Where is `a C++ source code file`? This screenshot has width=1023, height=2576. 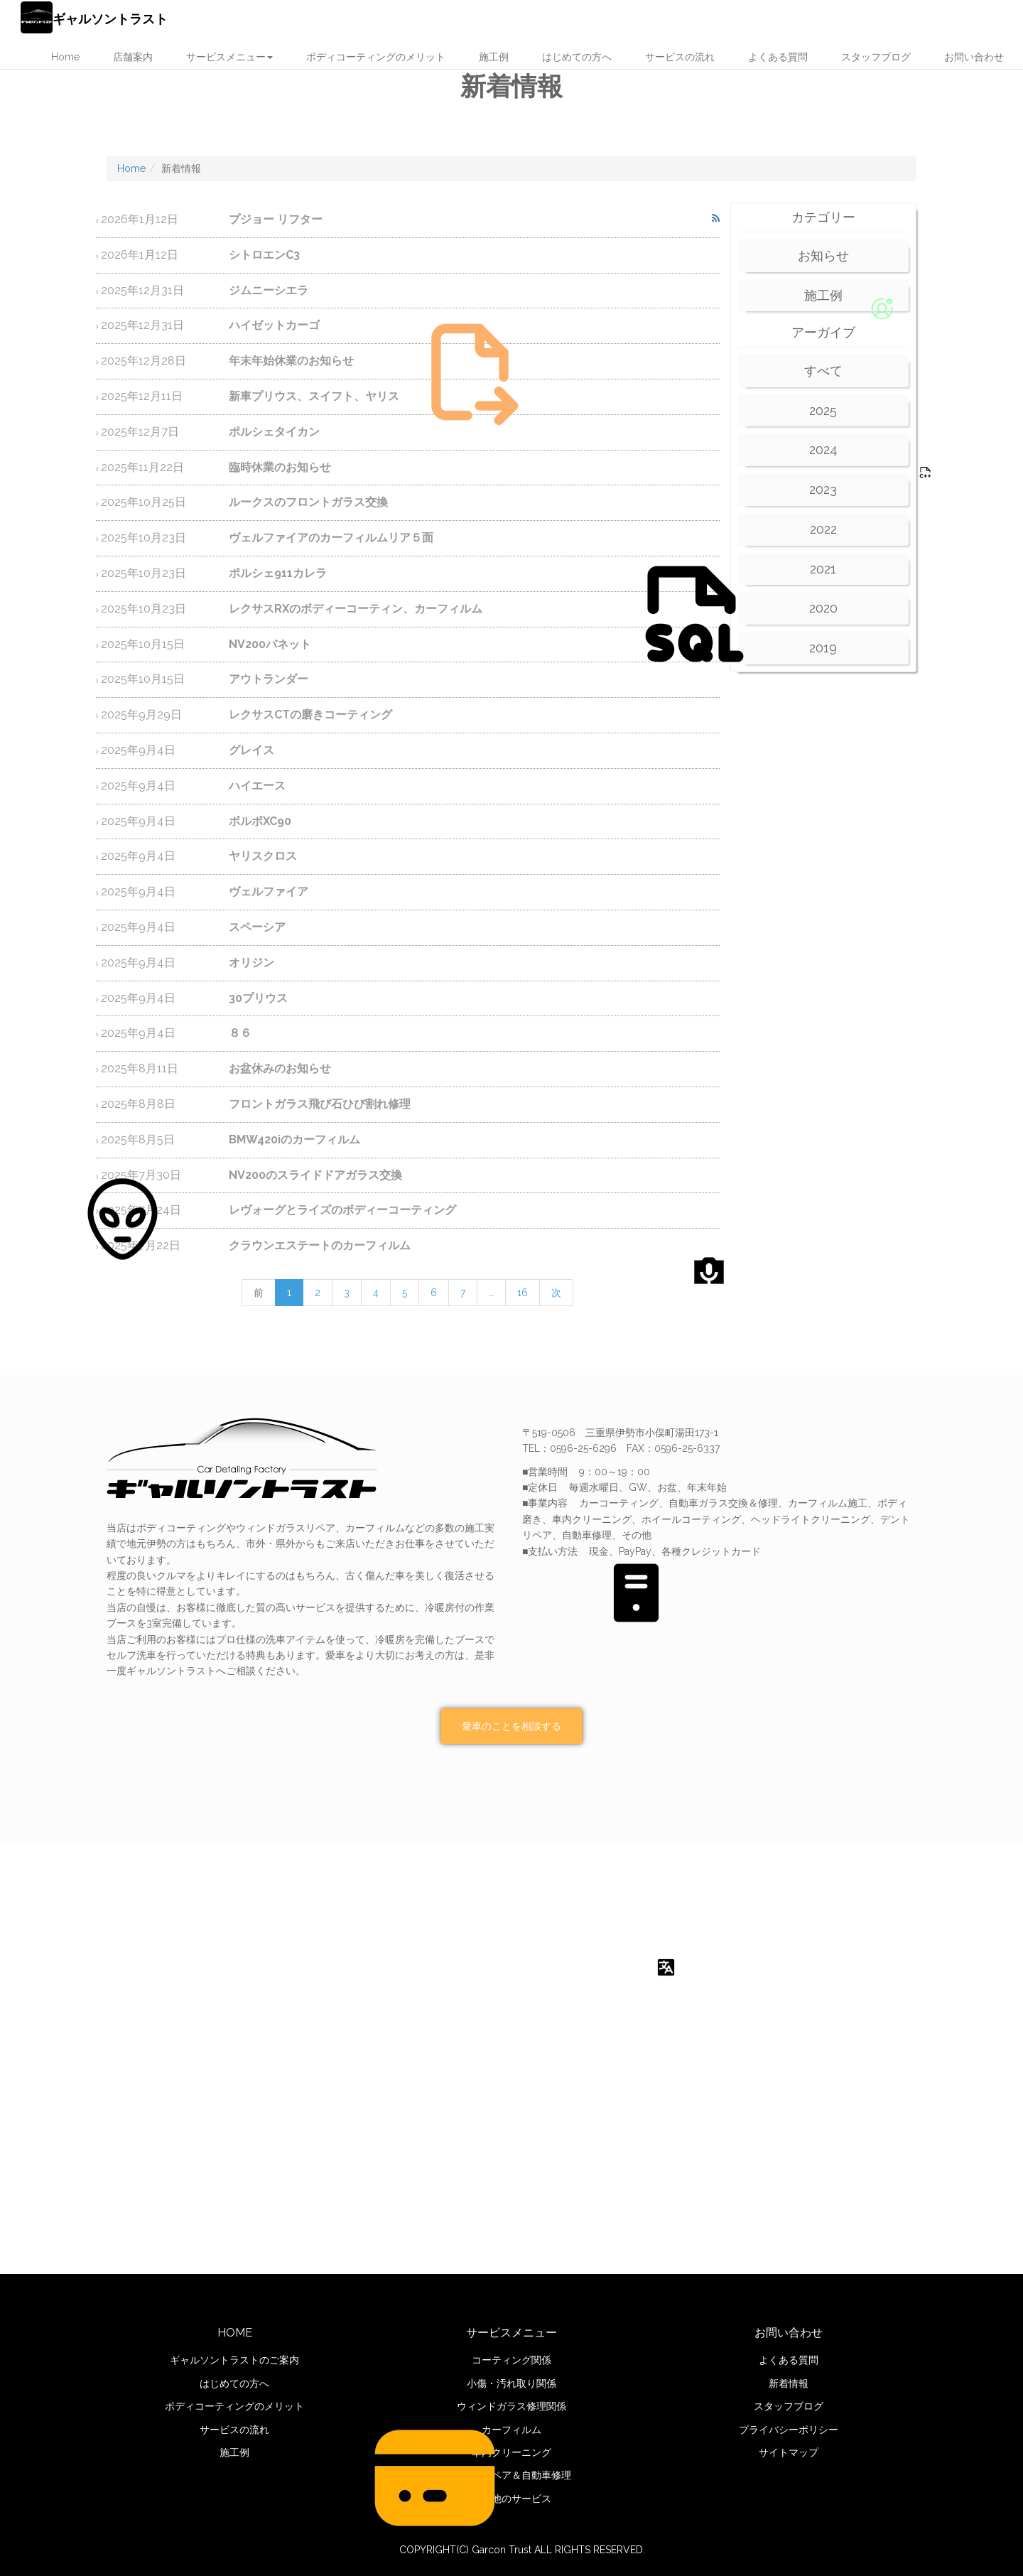 a C++ source code file is located at coordinates (925, 473).